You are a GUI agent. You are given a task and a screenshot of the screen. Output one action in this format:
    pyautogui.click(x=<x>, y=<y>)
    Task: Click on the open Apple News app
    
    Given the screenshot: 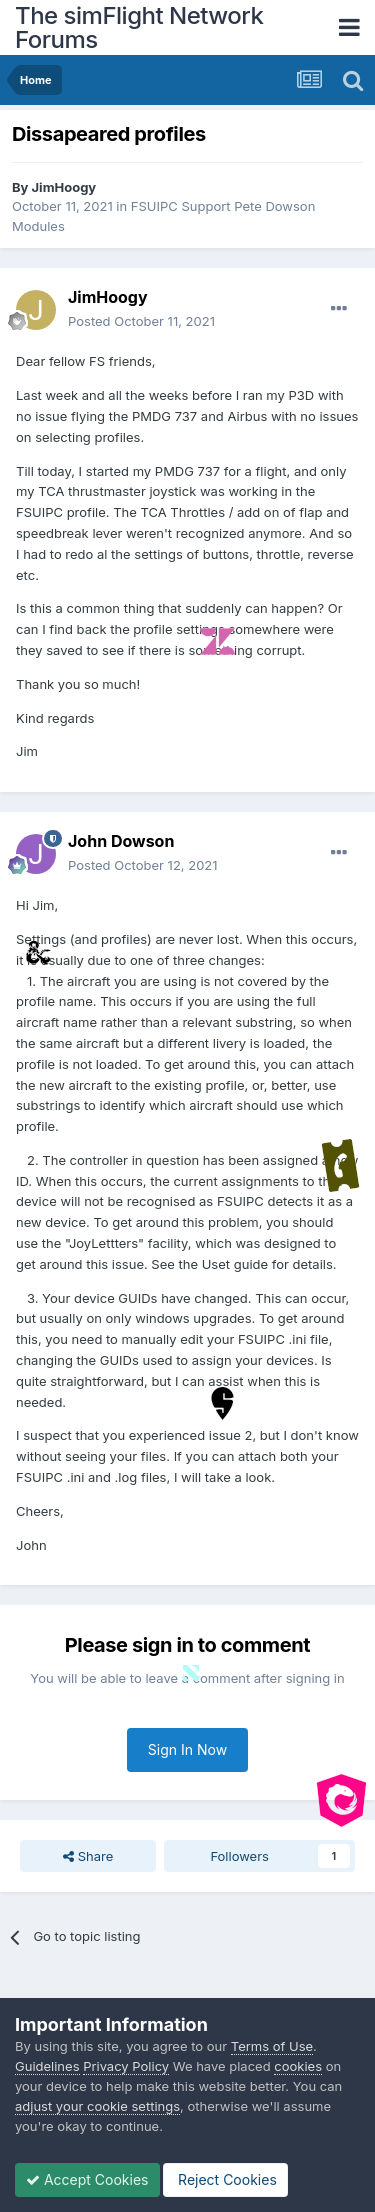 What is the action you would take?
    pyautogui.click(x=191, y=1673)
    